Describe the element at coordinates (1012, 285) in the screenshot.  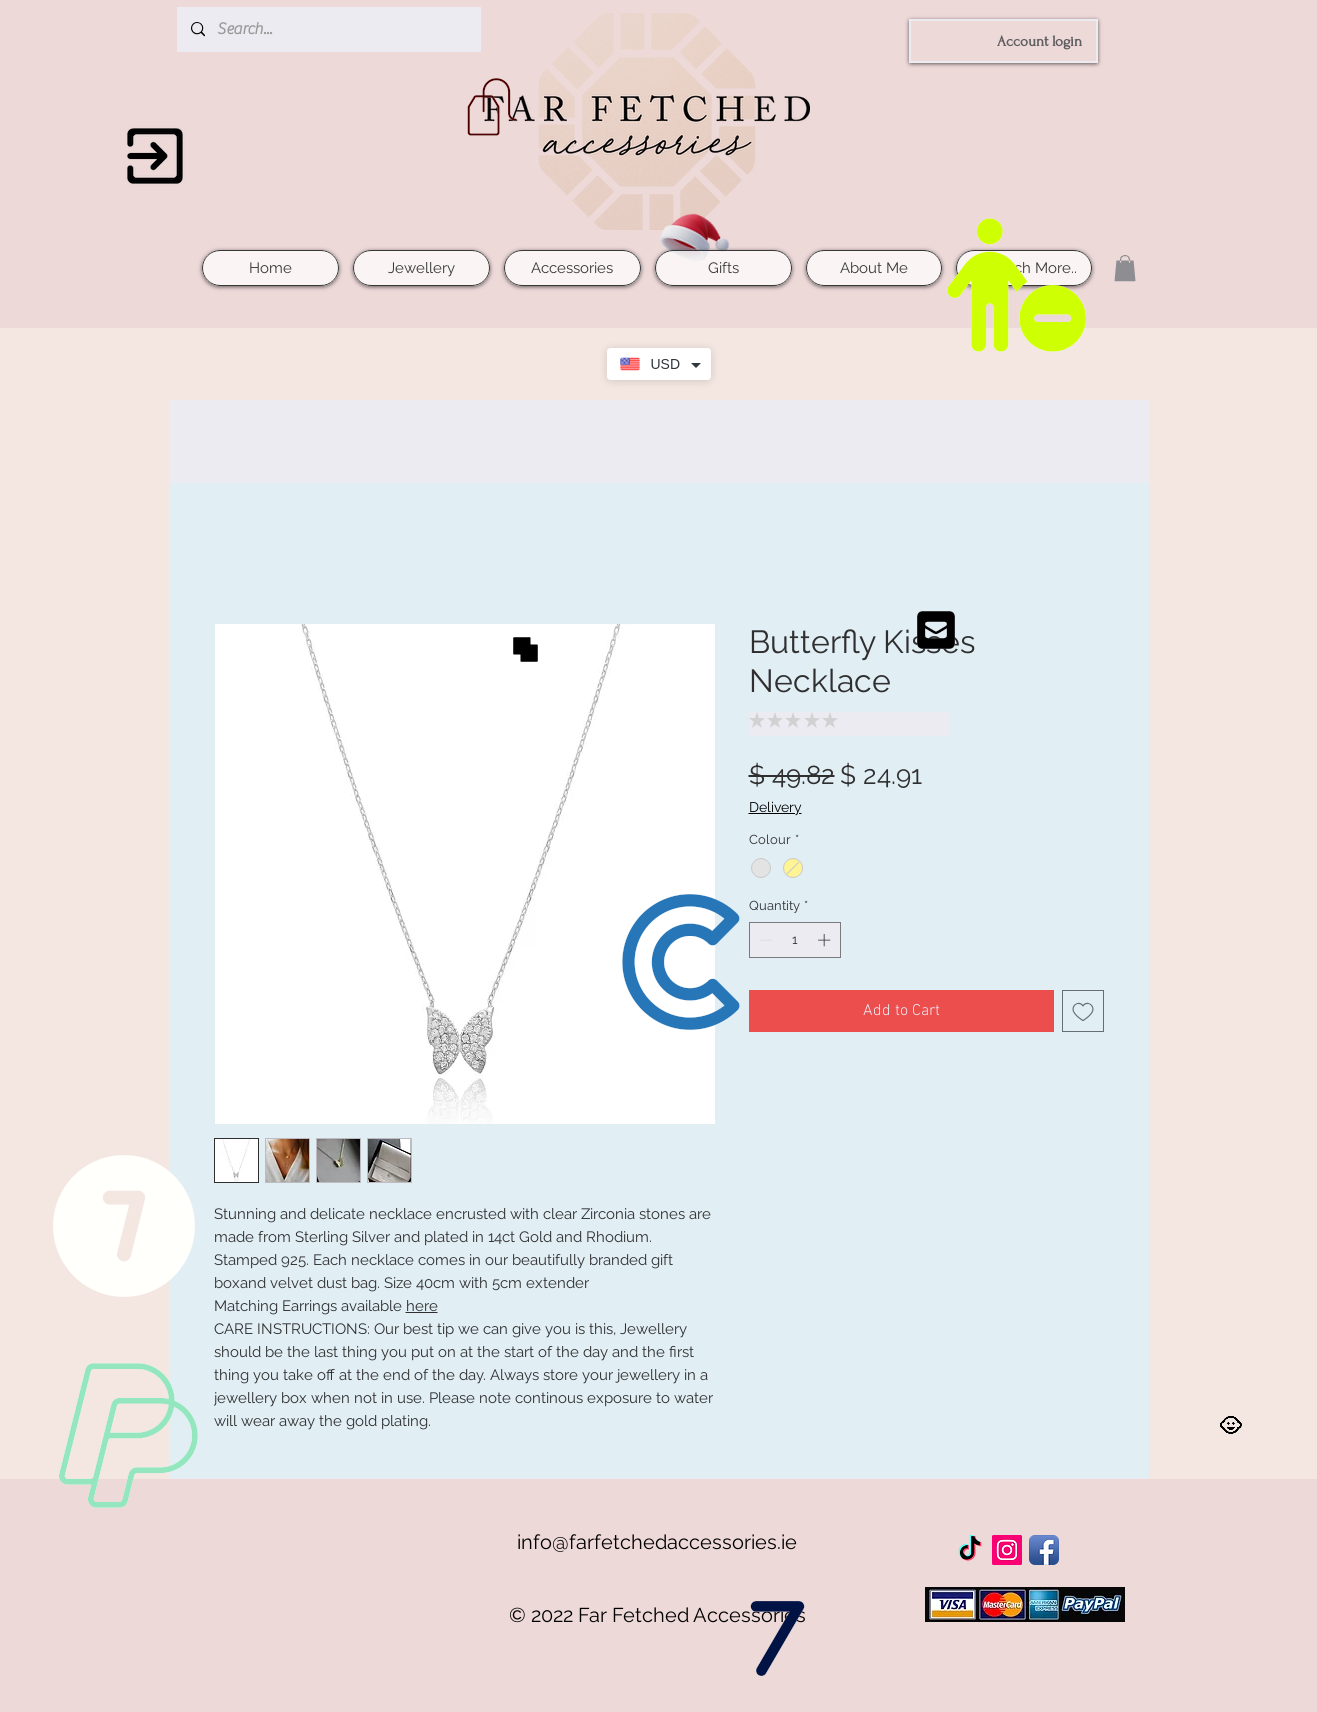
I see `remove a person from a group or list` at that location.